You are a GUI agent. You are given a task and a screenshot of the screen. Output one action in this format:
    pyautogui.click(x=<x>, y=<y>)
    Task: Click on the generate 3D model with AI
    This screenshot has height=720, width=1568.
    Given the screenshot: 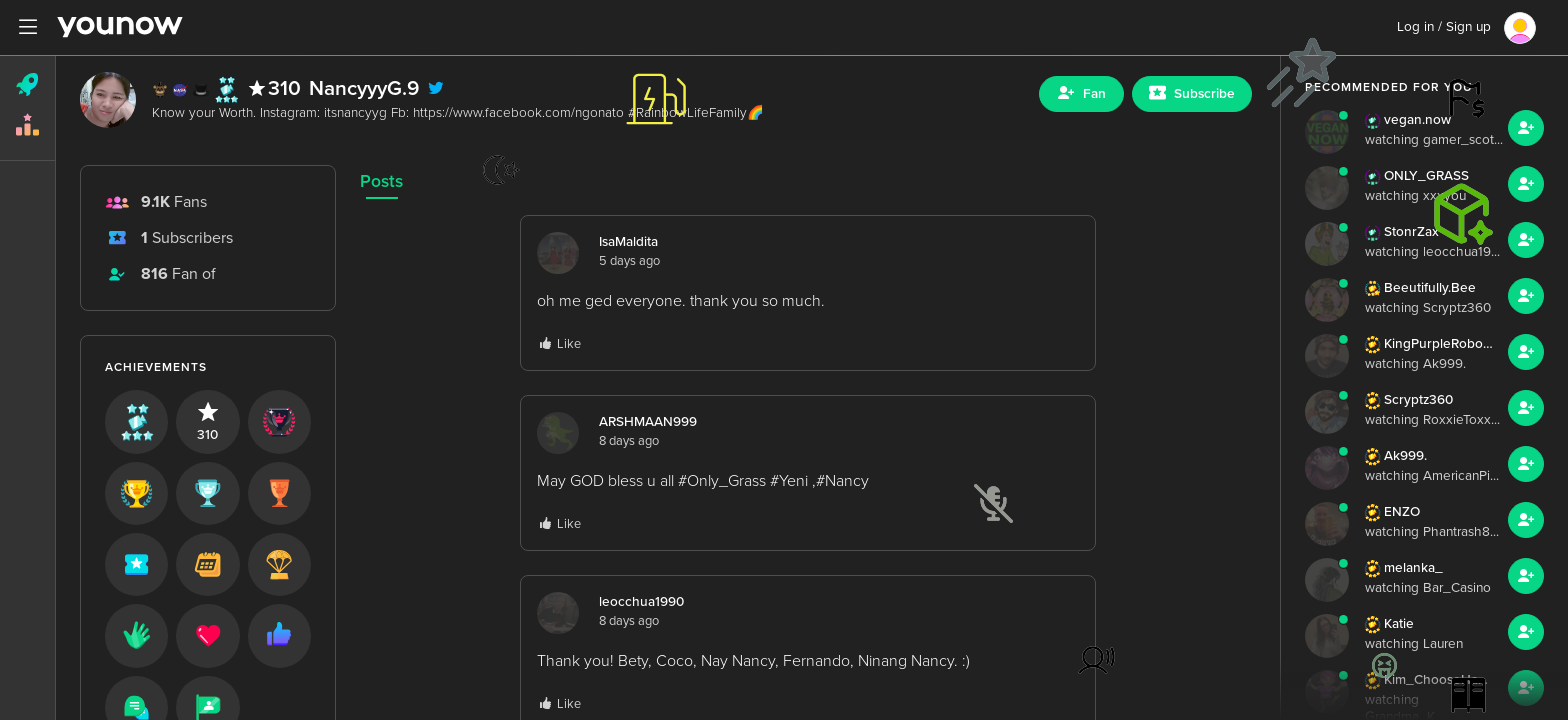 What is the action you would take?
    pyautogui.click(x=1461, y=213)
    